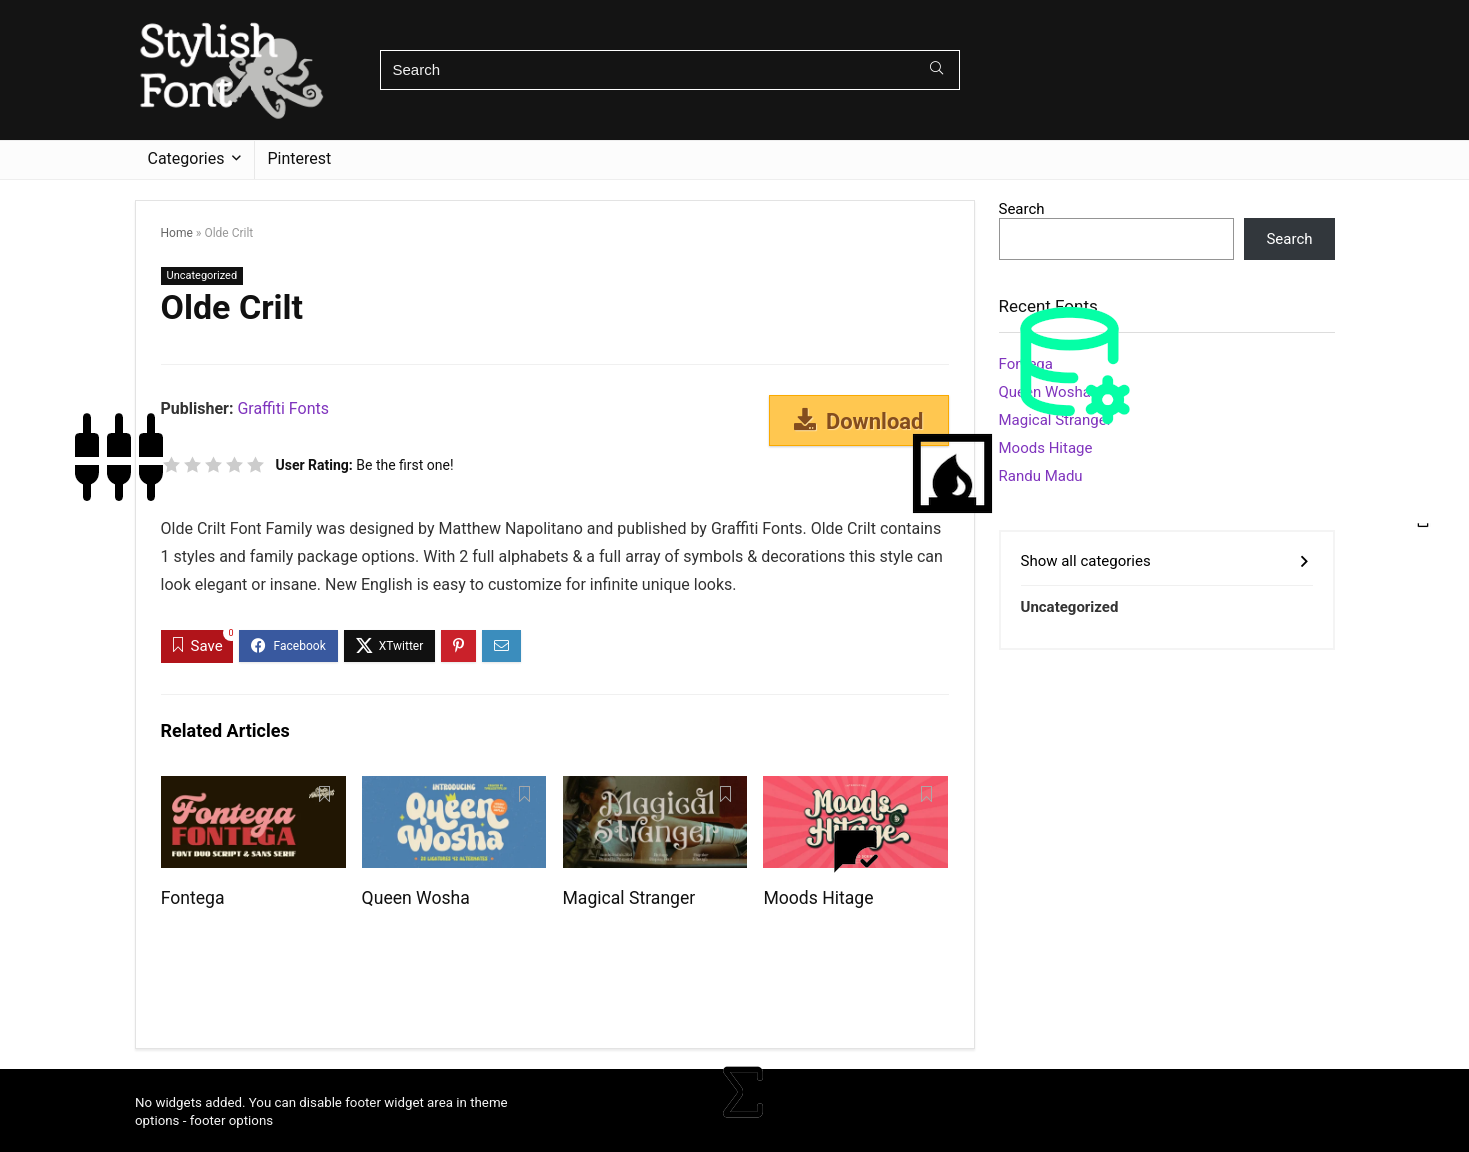  Describe the element at coordinates (952, 473) in the screenshot. I see `access fireplace or heating controls` at that location.